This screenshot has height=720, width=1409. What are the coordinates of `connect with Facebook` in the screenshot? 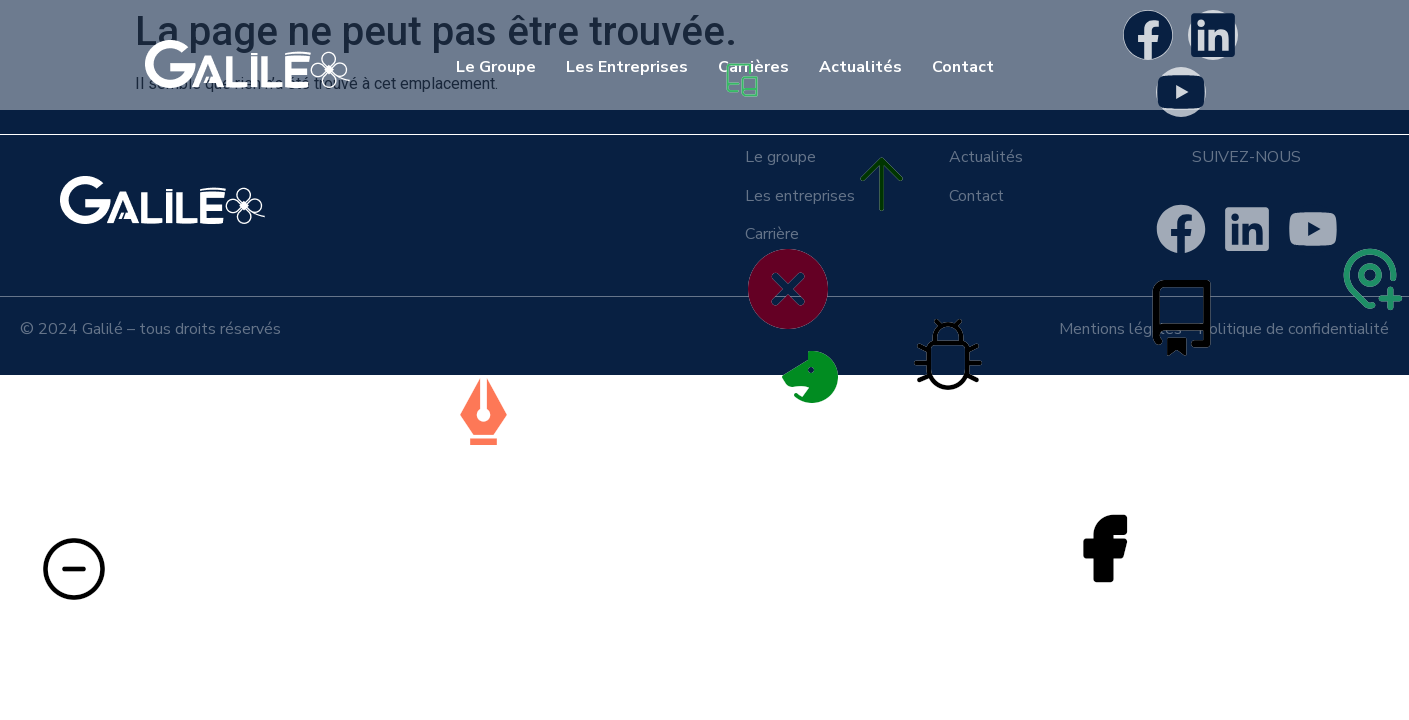 It's located at (1103, 548).